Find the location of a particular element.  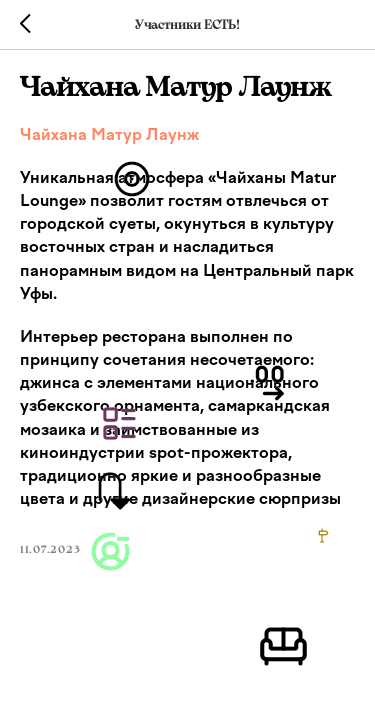

remove a user from your contacts is located at coordinates (110, 551).